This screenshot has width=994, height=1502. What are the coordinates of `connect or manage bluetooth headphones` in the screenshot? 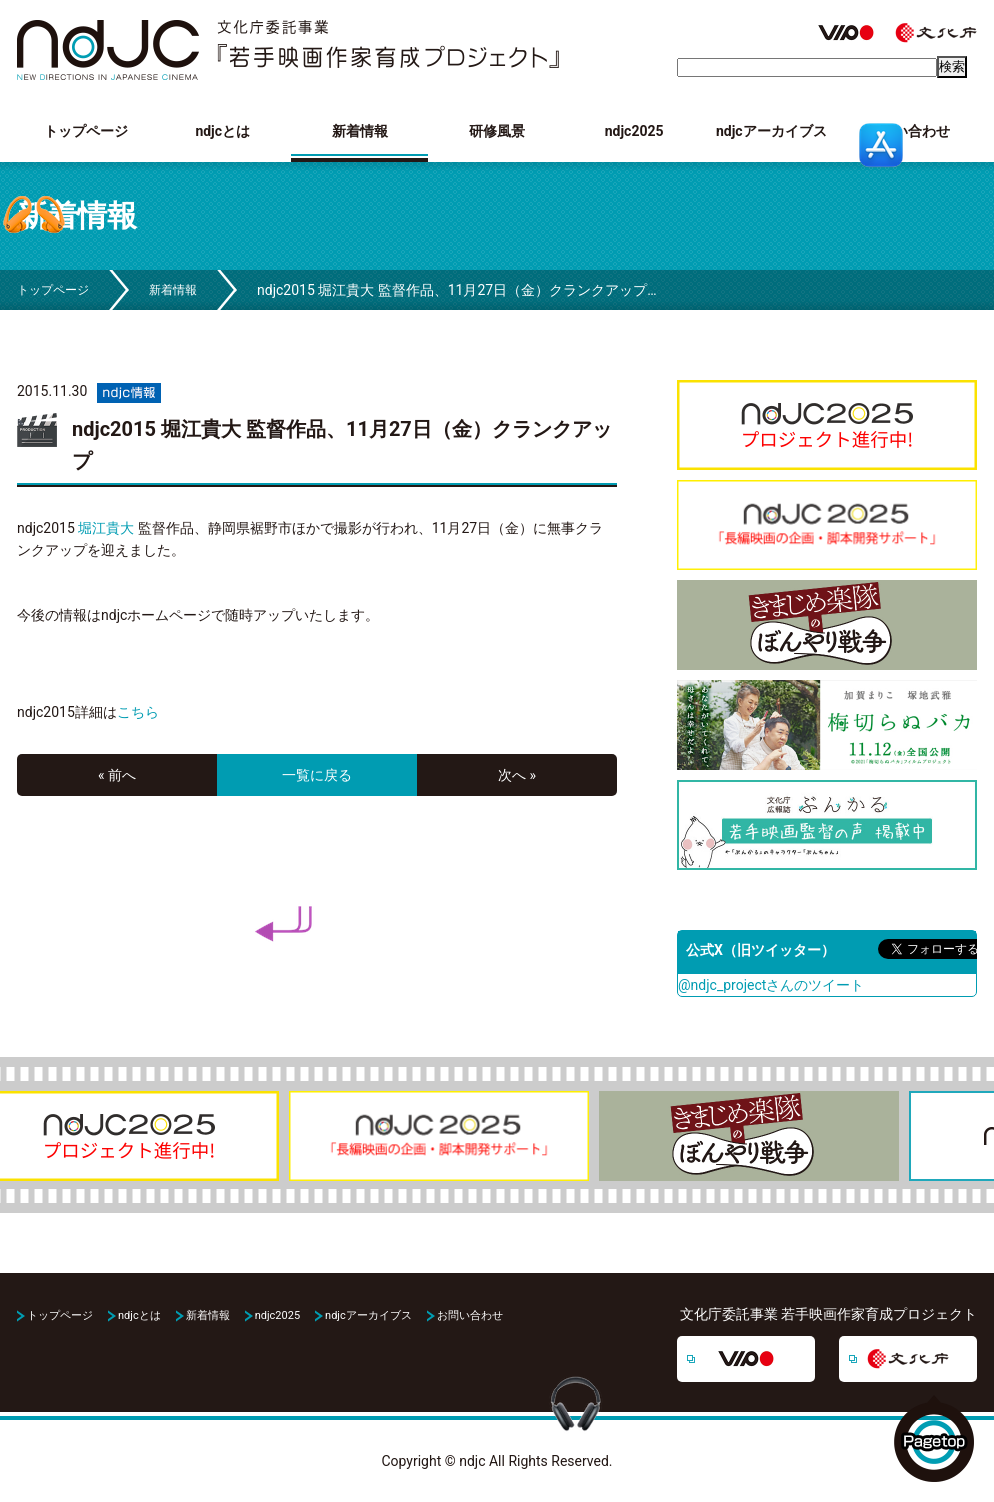 It's located at (575, 1404).